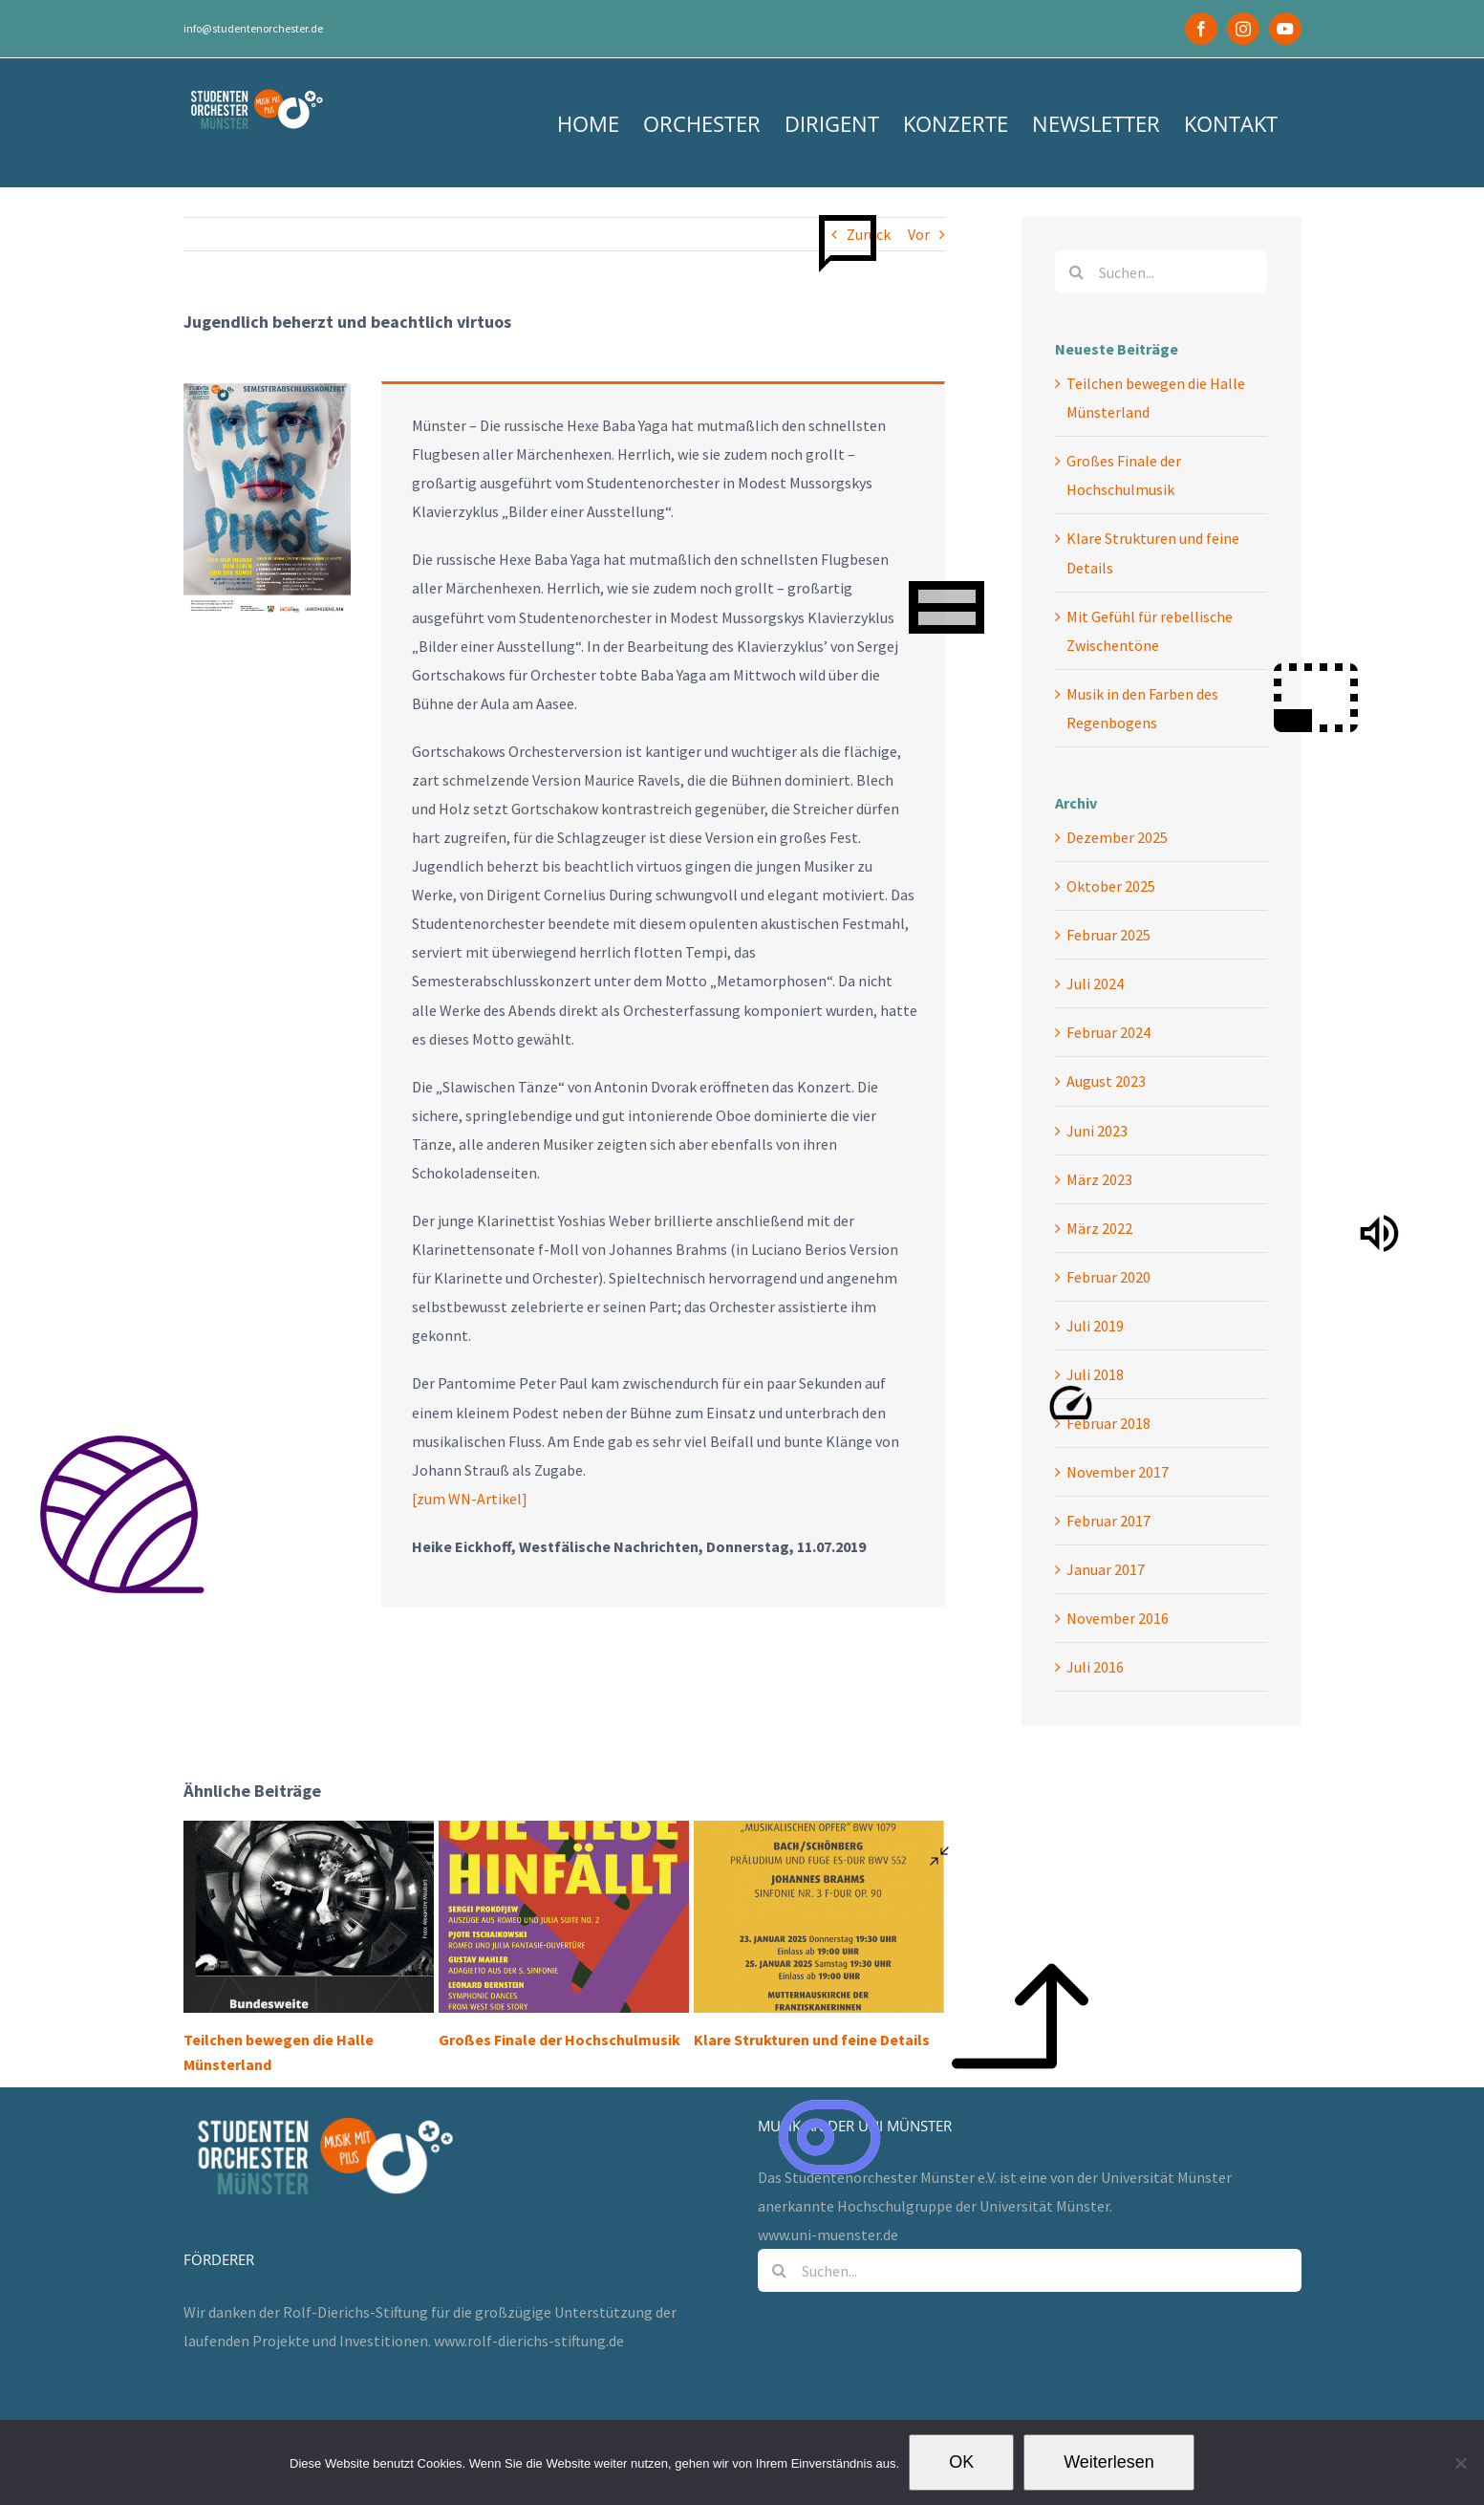 This screenshot has width=1484, height=2505. What do you see at coordinates (939, 1856) in the screenshot?
I see `minimize or collapse the current window` at bounding box center [939, 1856].